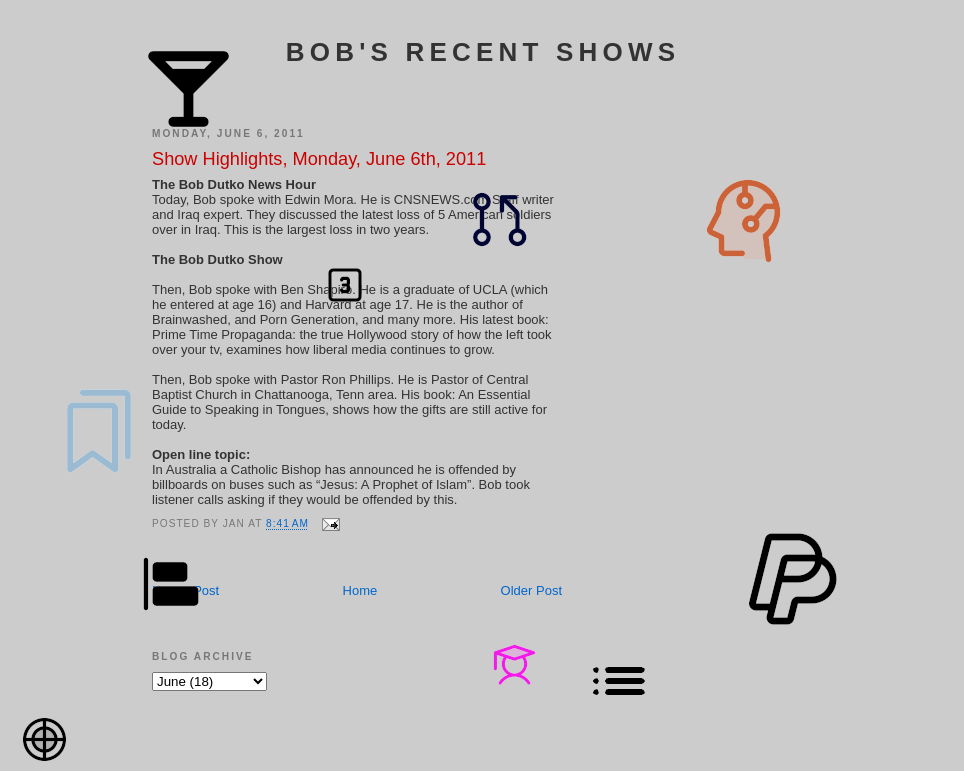  I want to click on view items in list format, so click(619, 681).